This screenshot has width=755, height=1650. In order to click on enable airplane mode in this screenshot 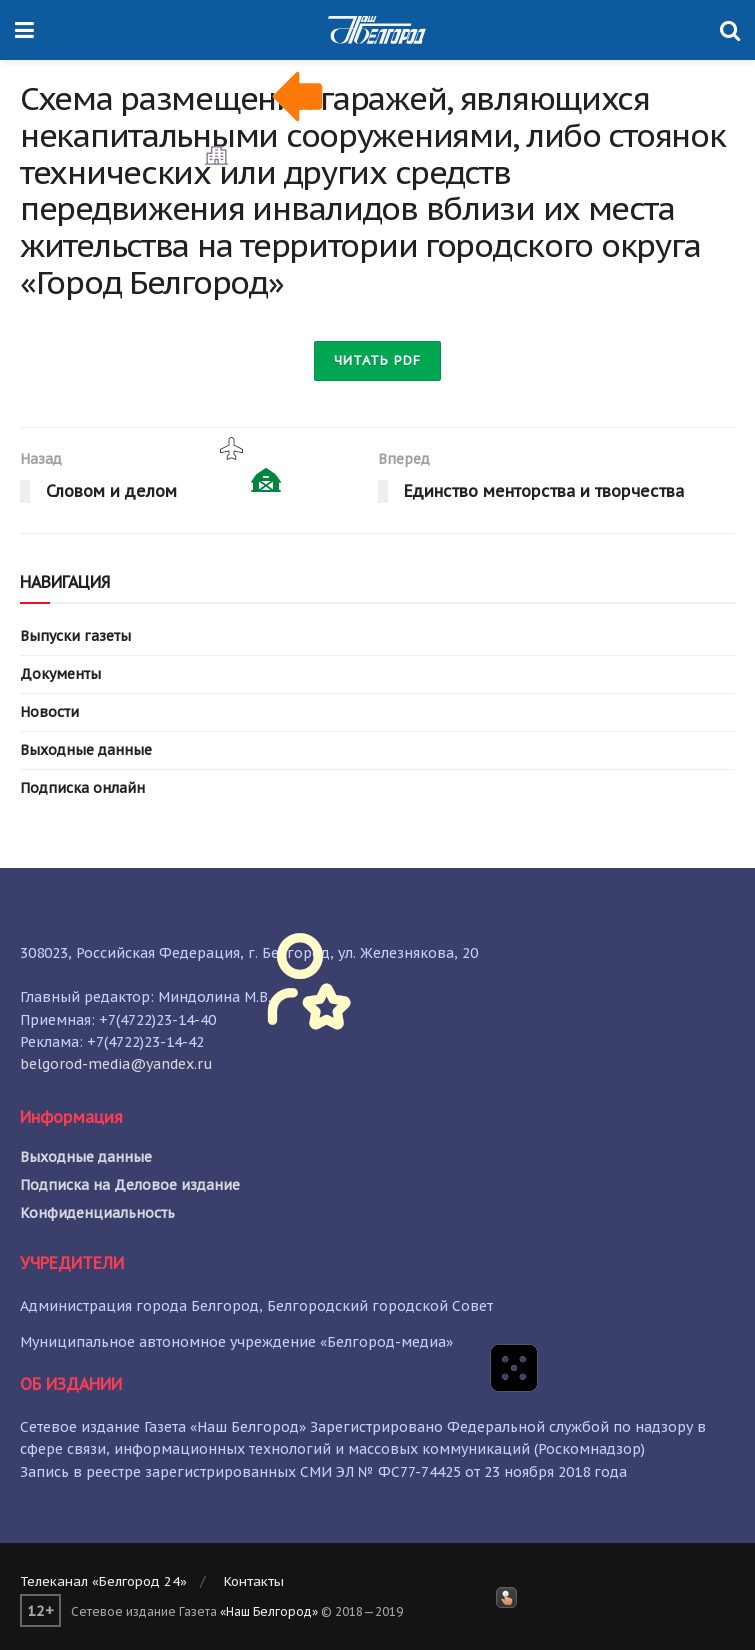, I will do `click(231, 448)`.